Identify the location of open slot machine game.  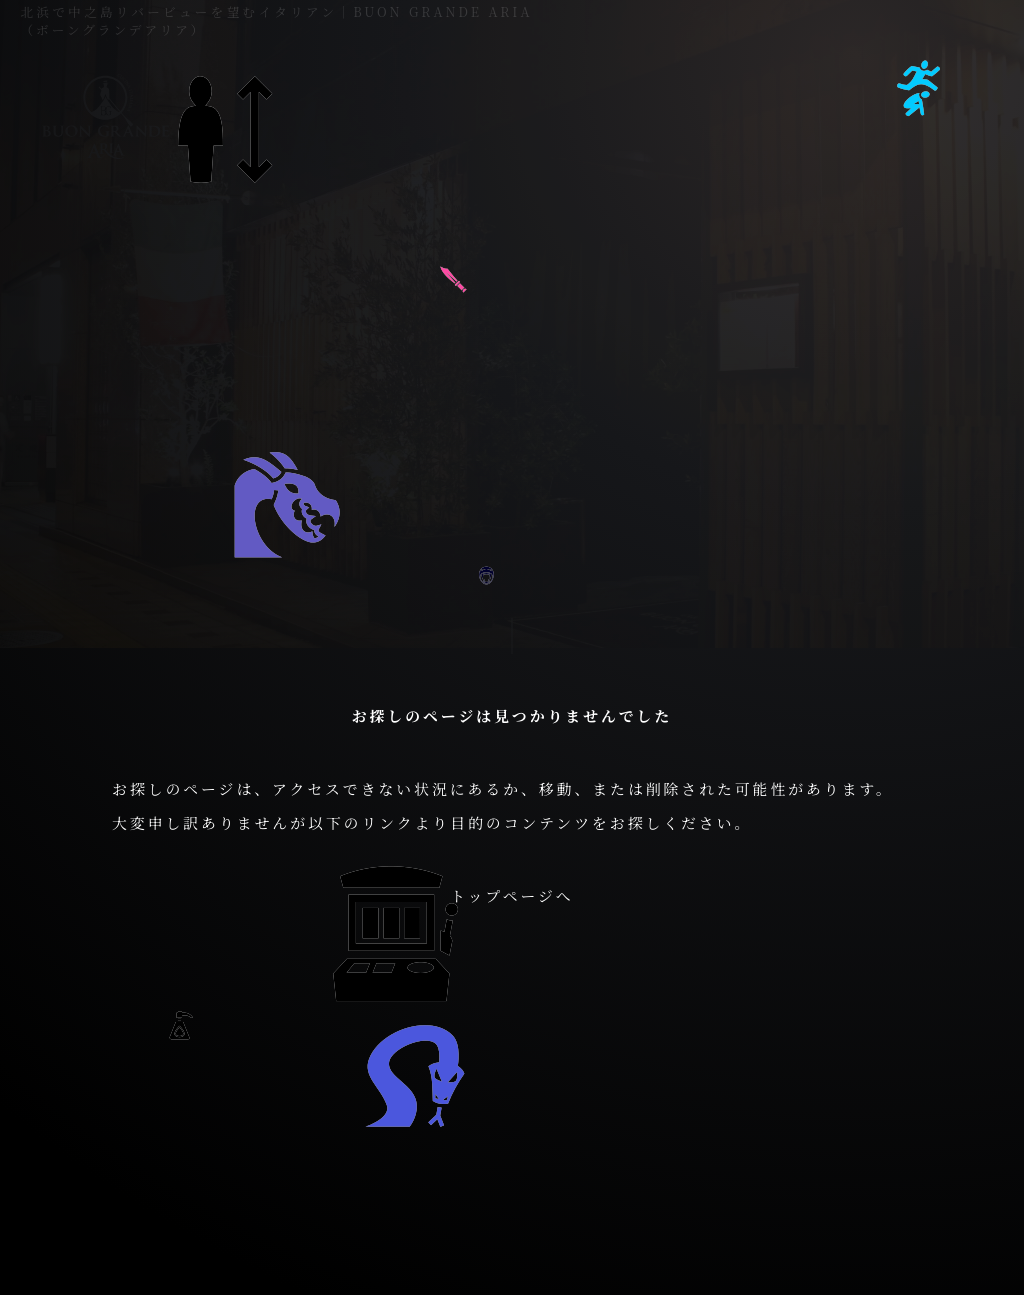
(391, 933).